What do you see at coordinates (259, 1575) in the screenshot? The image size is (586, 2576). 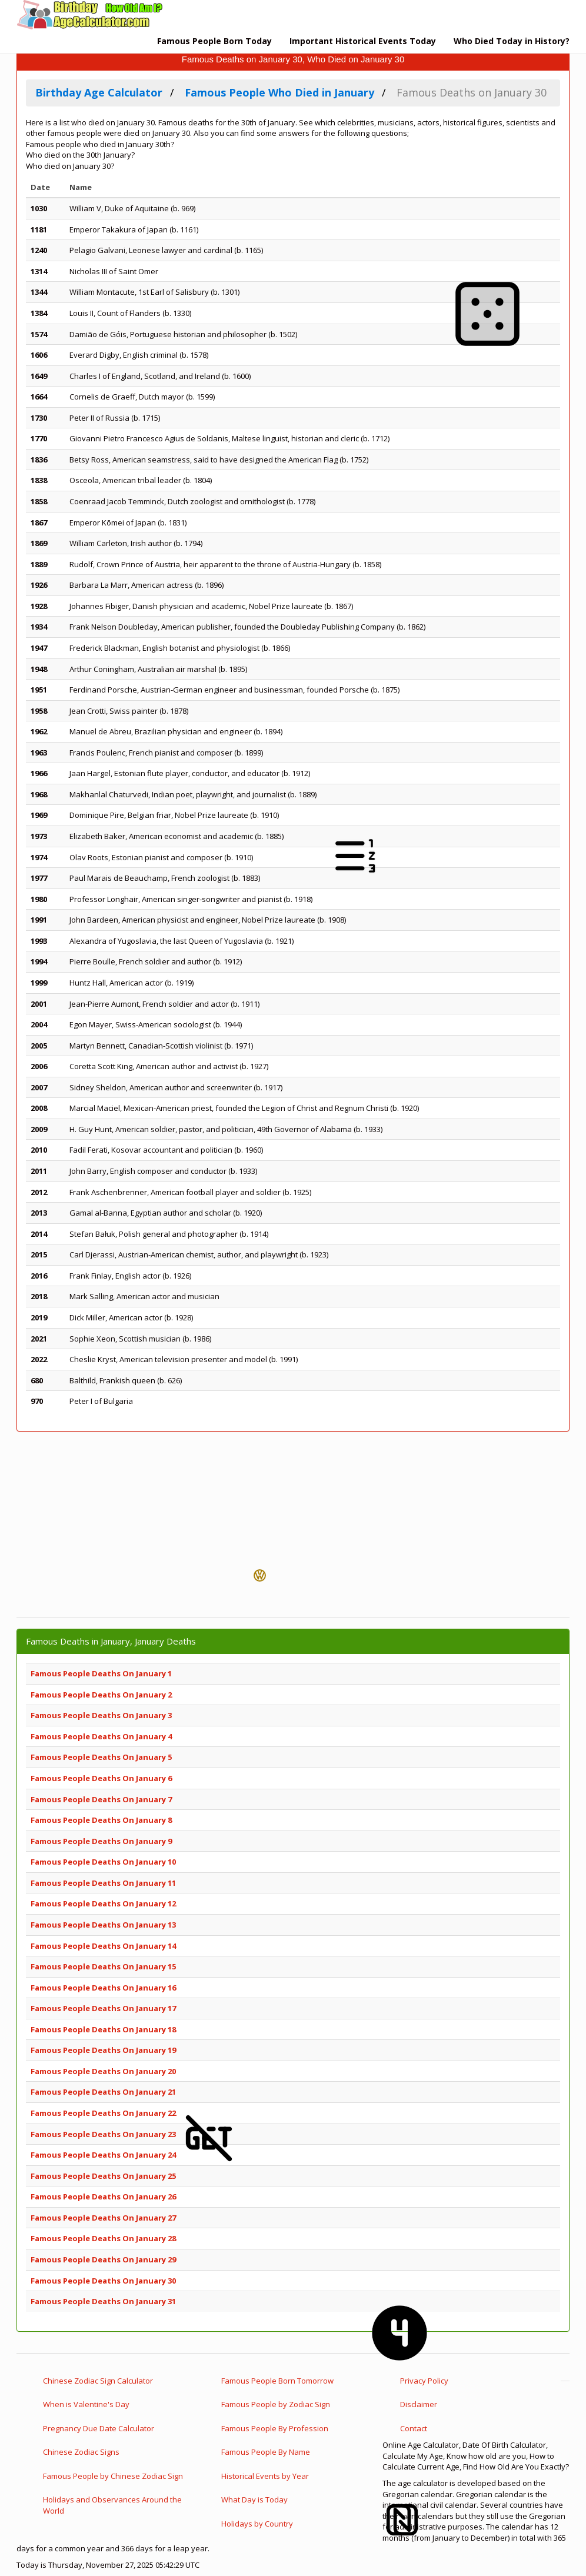 I see `volkswagen brand or vehicle identification` at bounding box center [259, 1575].